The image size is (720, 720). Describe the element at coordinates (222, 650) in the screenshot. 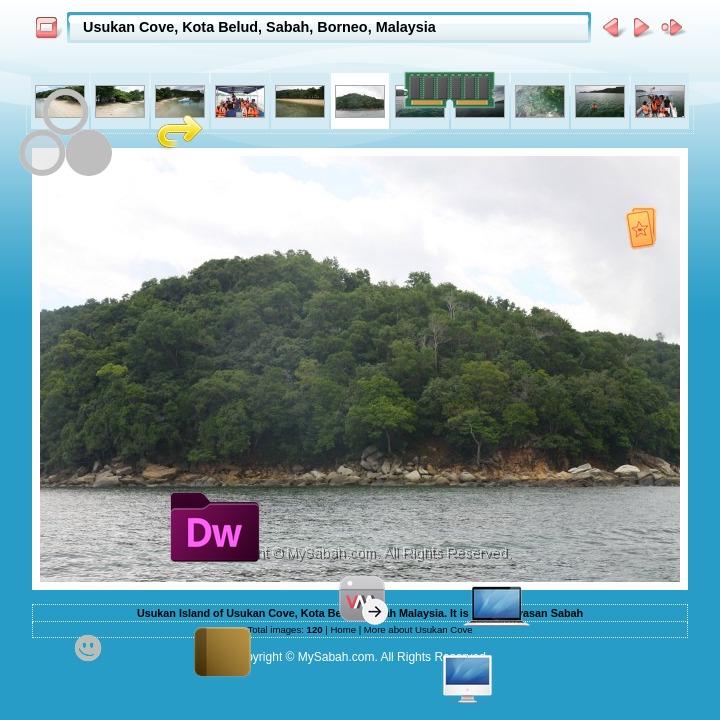

I see `access your desktop folder` at that location.